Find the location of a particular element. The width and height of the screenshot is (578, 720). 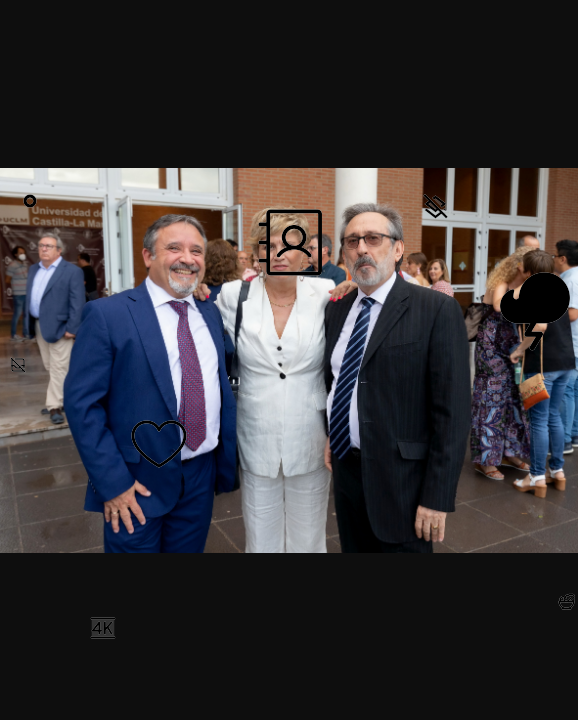

browse healthy food options is located at coordinates (566, 601).